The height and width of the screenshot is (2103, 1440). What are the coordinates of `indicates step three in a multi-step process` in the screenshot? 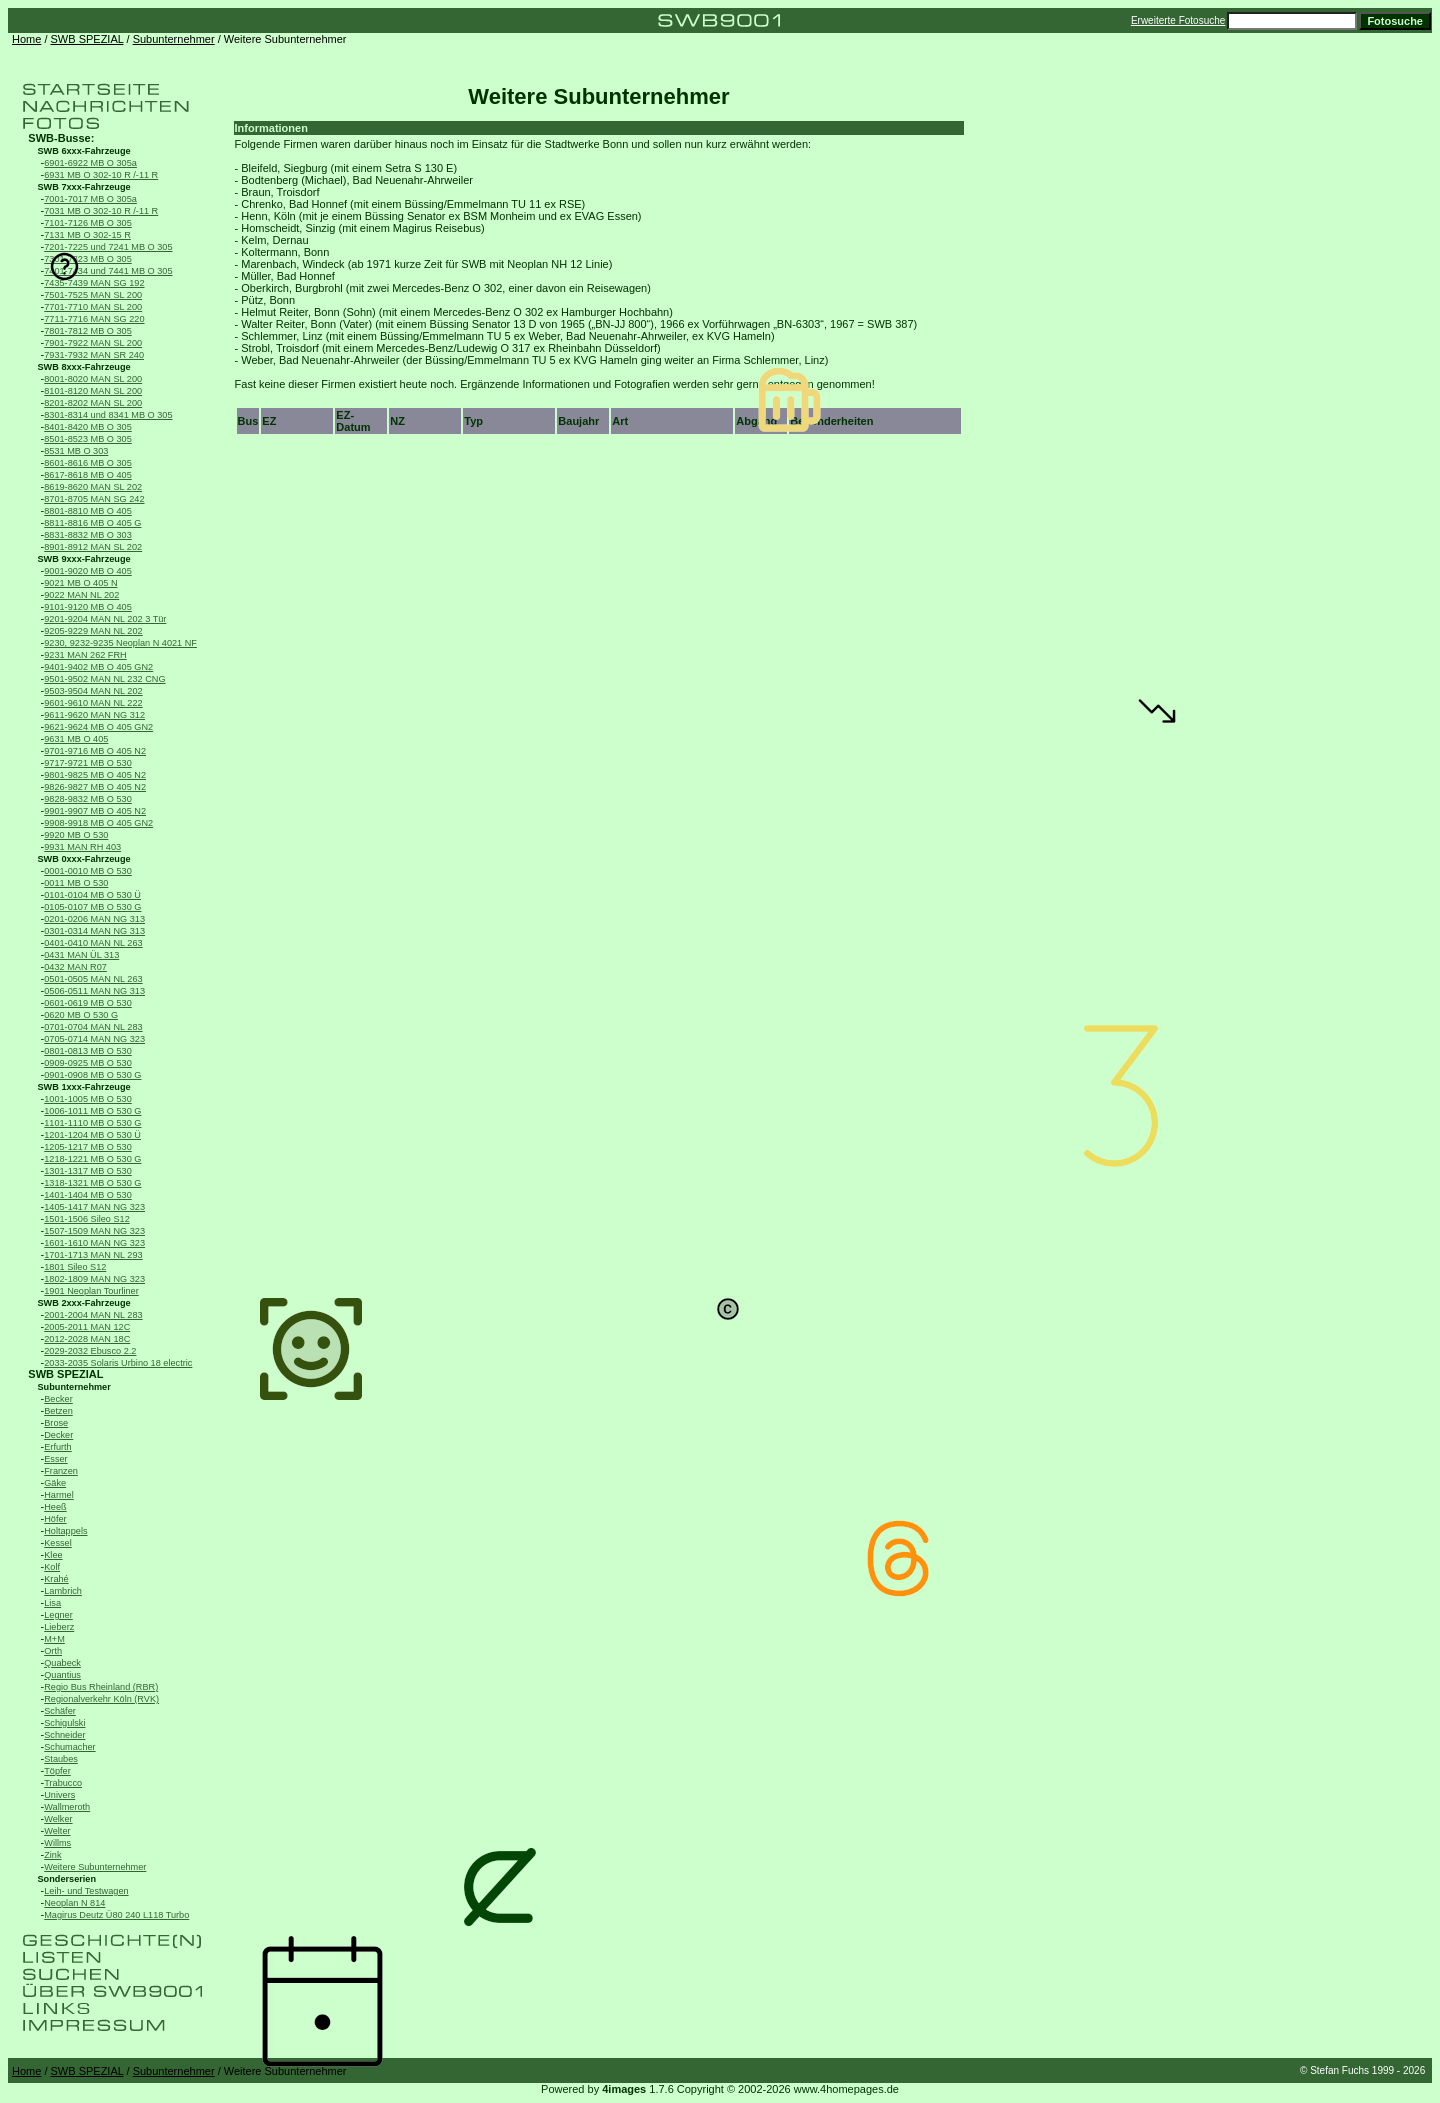 It's located at (1121, 1096).